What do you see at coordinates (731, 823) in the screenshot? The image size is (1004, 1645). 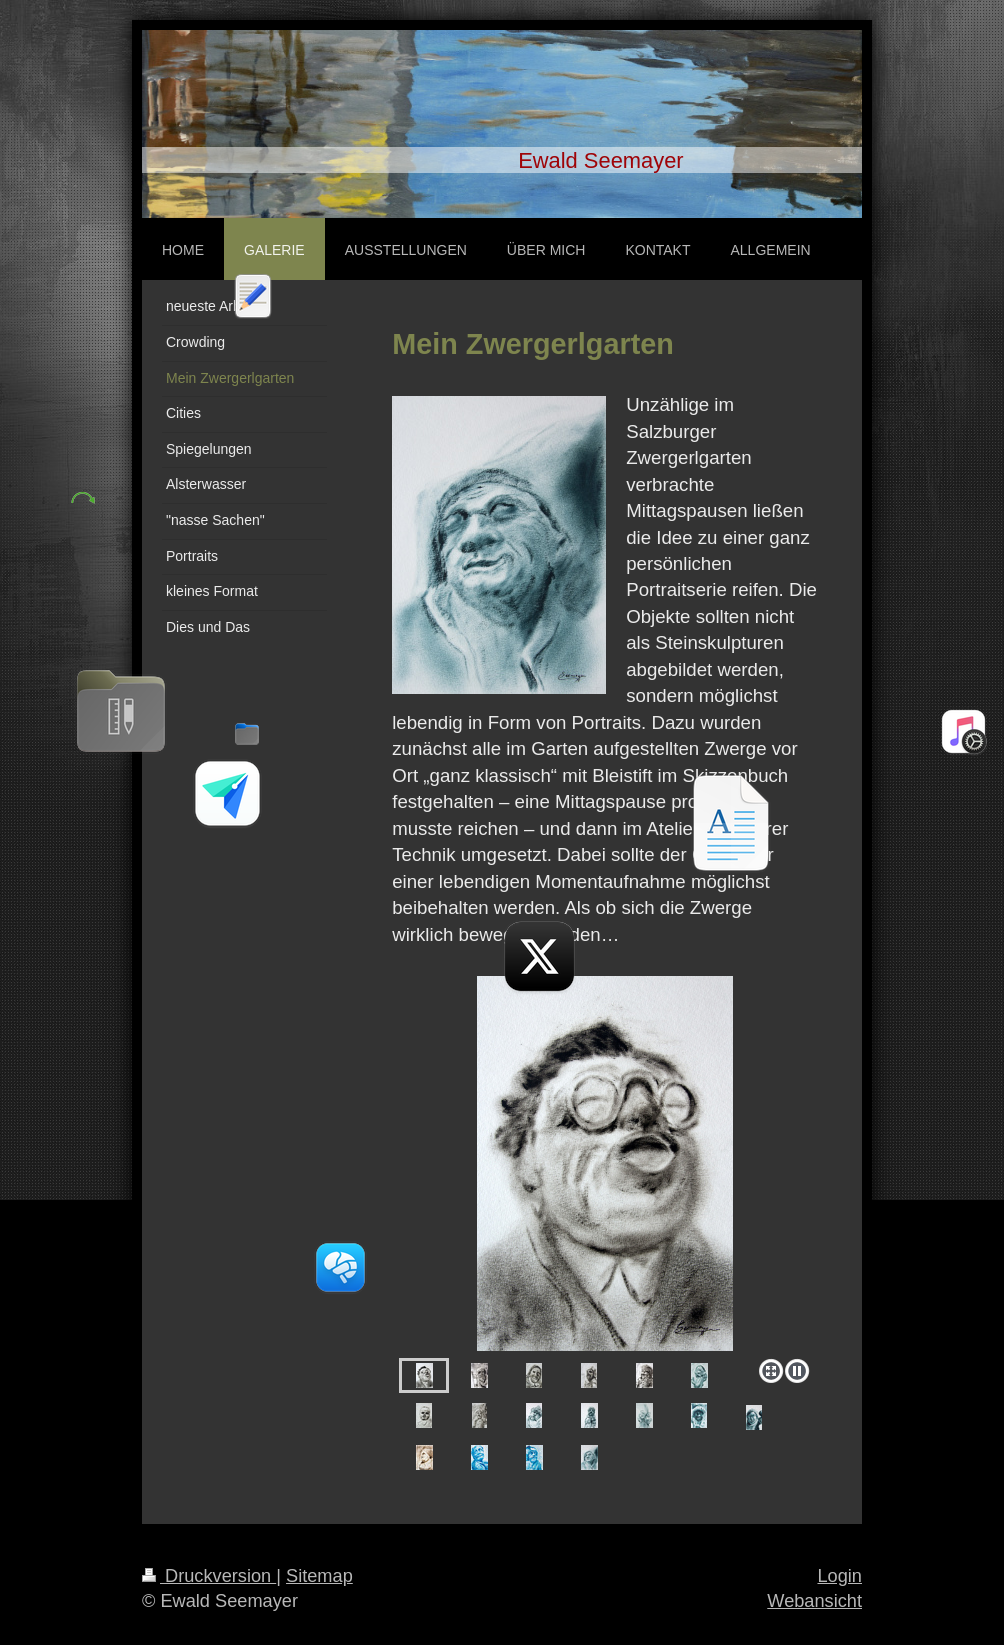 I see `open a text document file` at bounding box center [731, 823].